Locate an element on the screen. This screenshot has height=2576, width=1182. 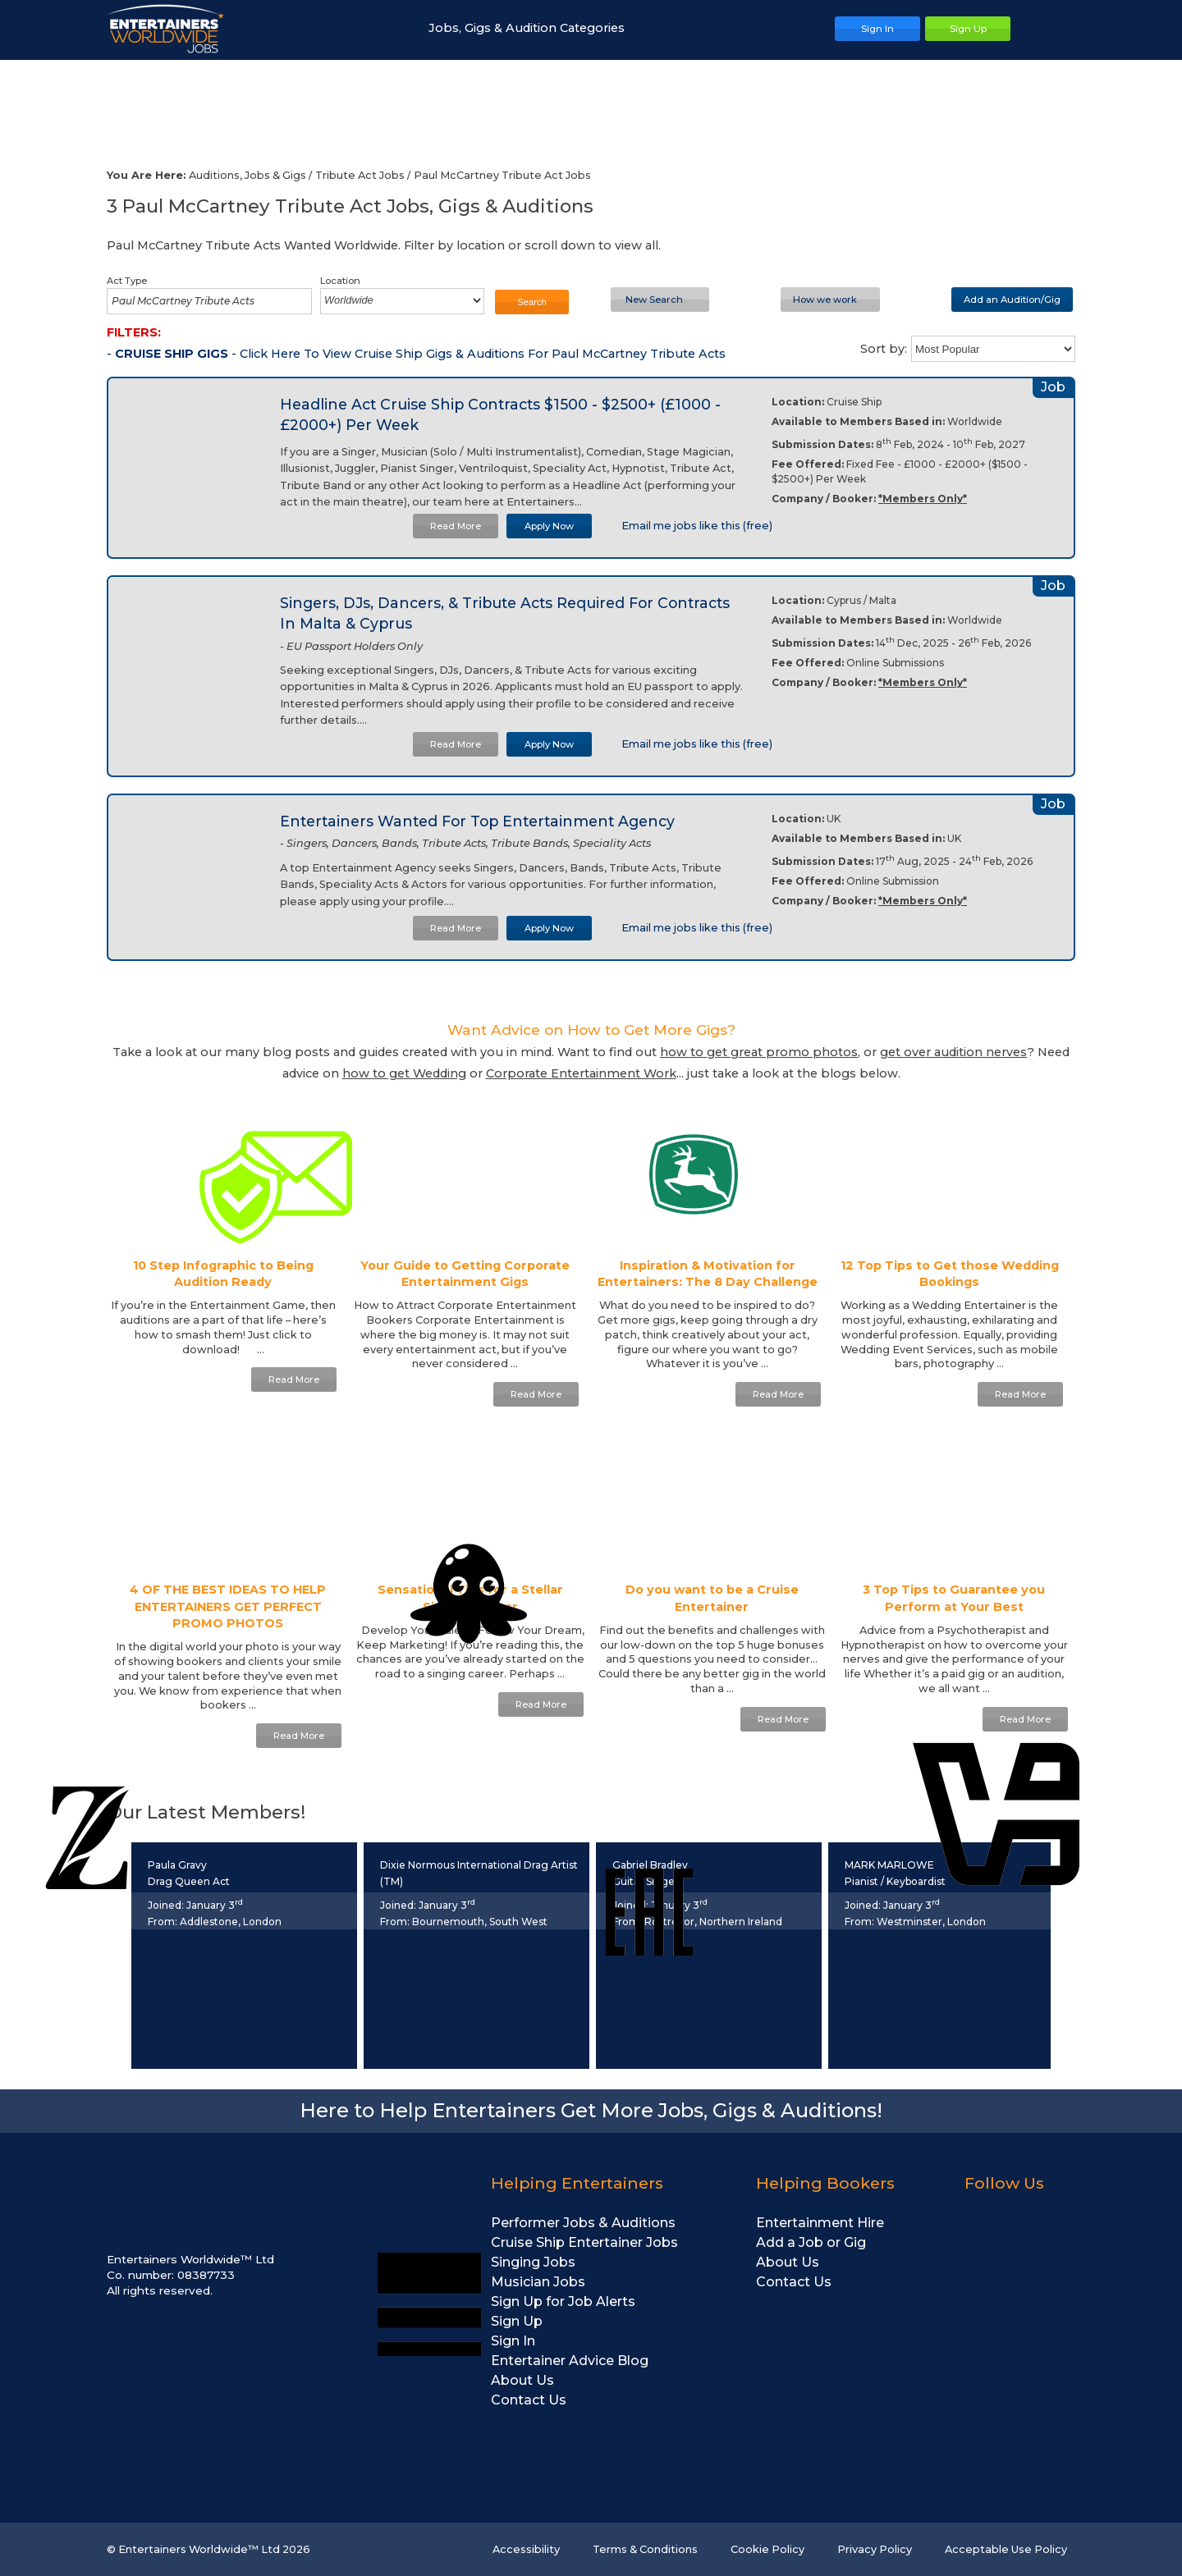
EAC (Eurasian Conformity) certification mark is located at coordinates (649, 1912).